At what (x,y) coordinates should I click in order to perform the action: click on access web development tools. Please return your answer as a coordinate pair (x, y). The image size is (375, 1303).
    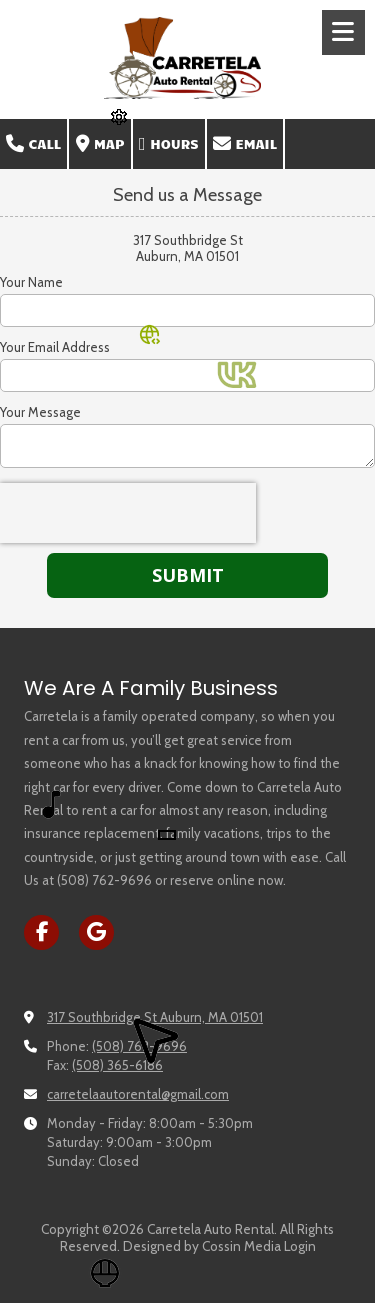
    Looking at the image, I should click on (149, 334).